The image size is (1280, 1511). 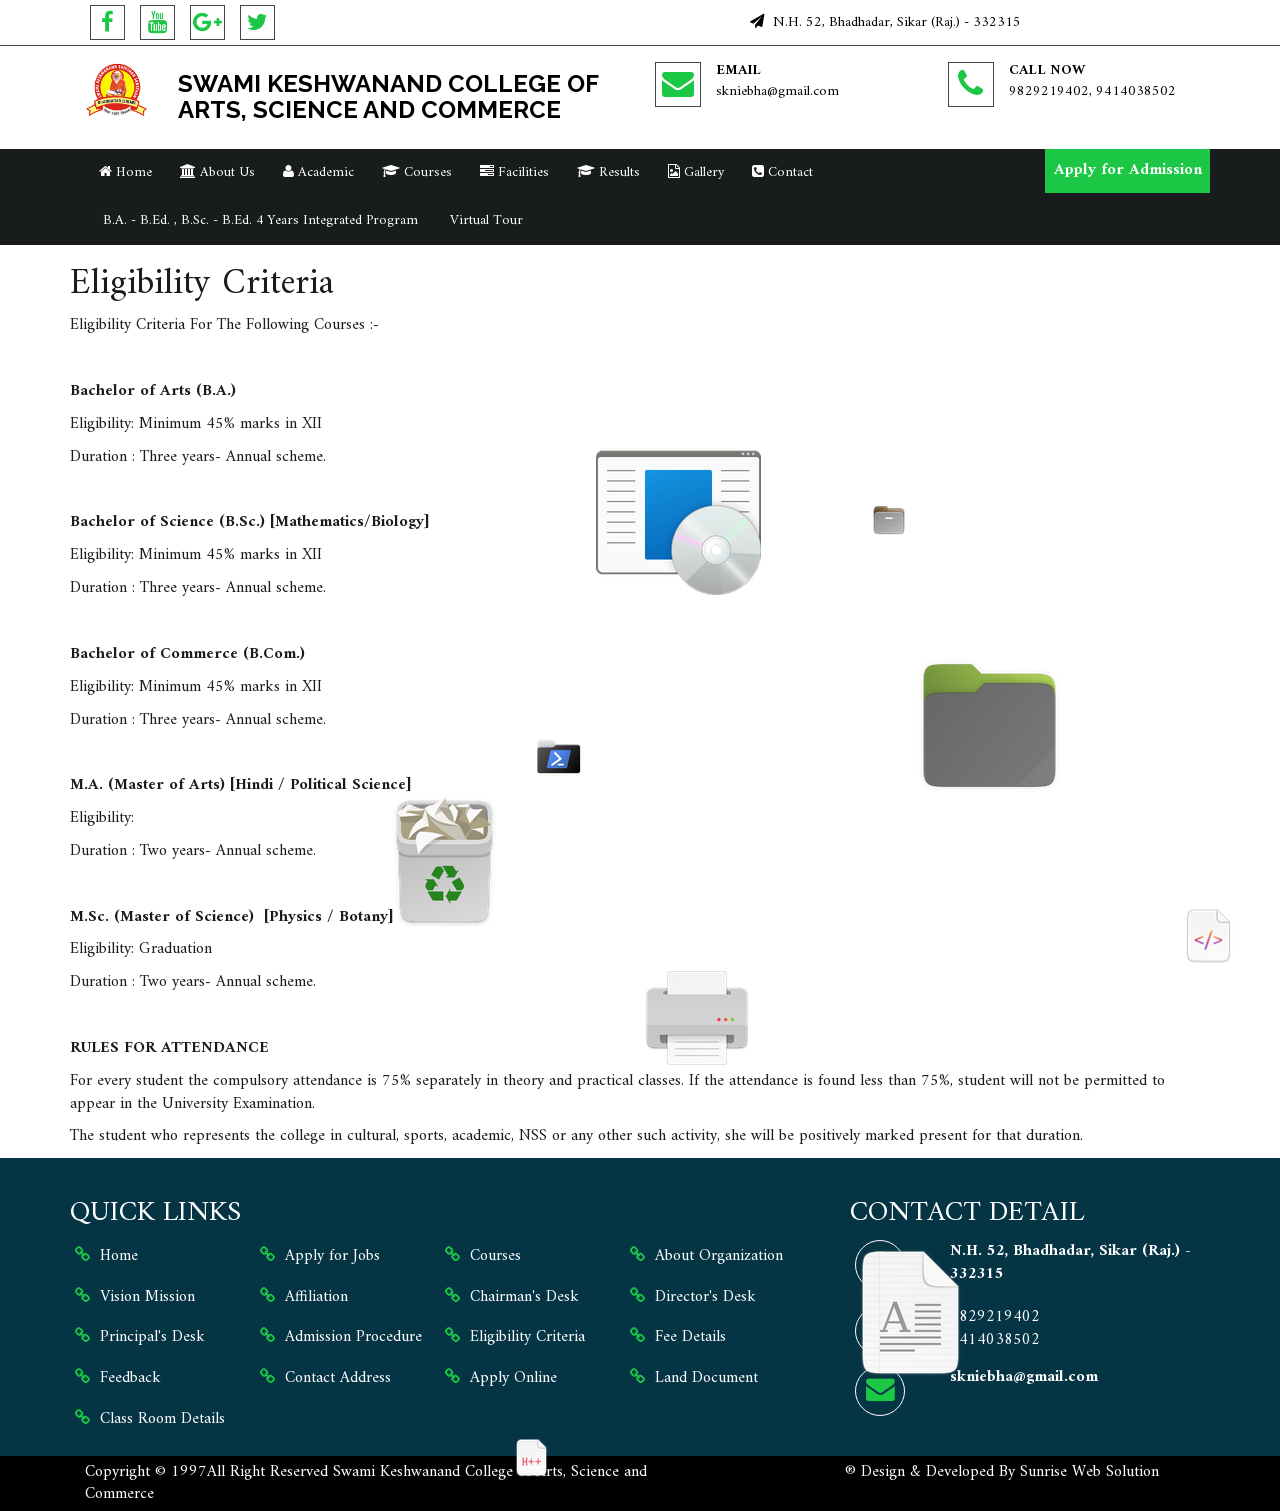 I want to click on view deleted files in trash, so click(x=444, y=861).